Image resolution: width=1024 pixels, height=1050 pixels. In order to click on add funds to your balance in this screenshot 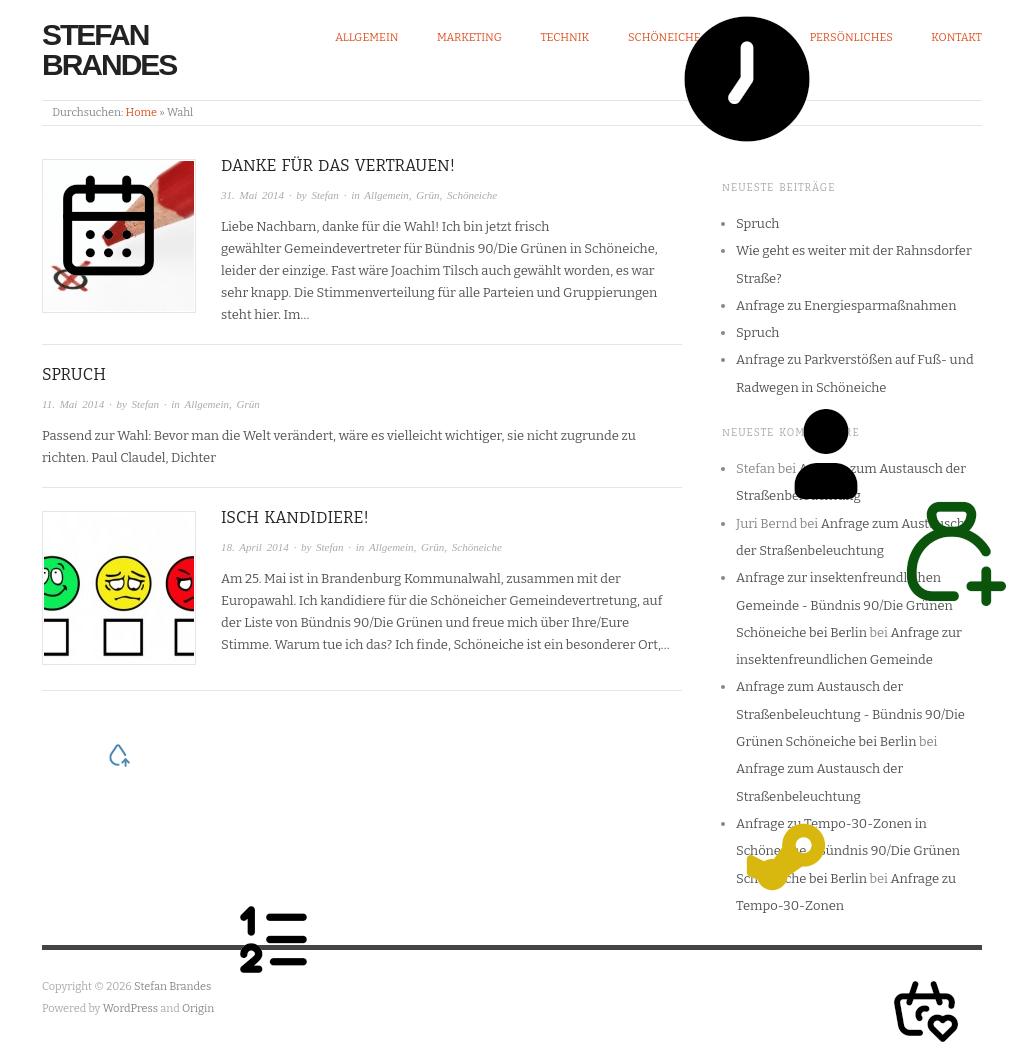, I will do `click(951, 551)`.